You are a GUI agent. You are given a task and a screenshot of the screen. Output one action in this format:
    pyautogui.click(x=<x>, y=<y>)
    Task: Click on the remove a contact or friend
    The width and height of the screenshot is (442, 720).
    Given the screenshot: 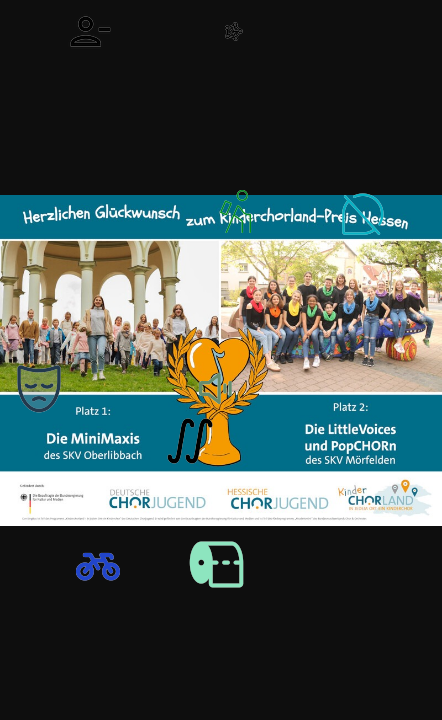 What is the action you would take?
    pyautogui.click(x=89, y=31)
    